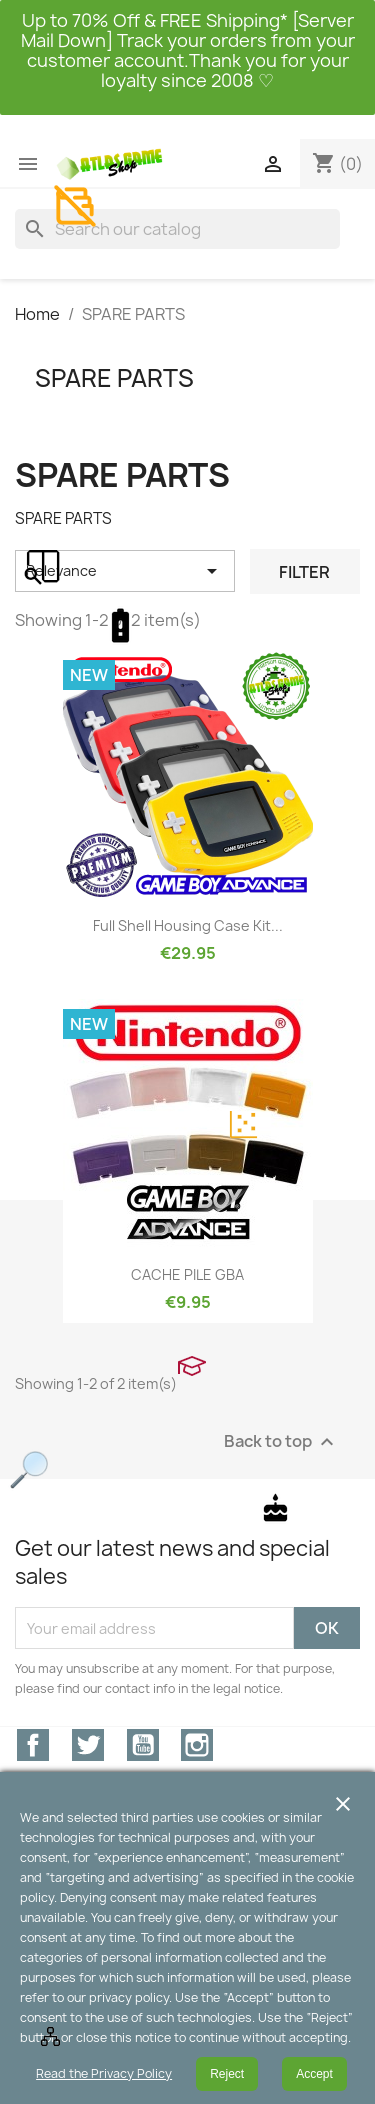  Describe the element at coordinates (50, 2036) in the screenshot. I see `view network topology or connections` at that location.